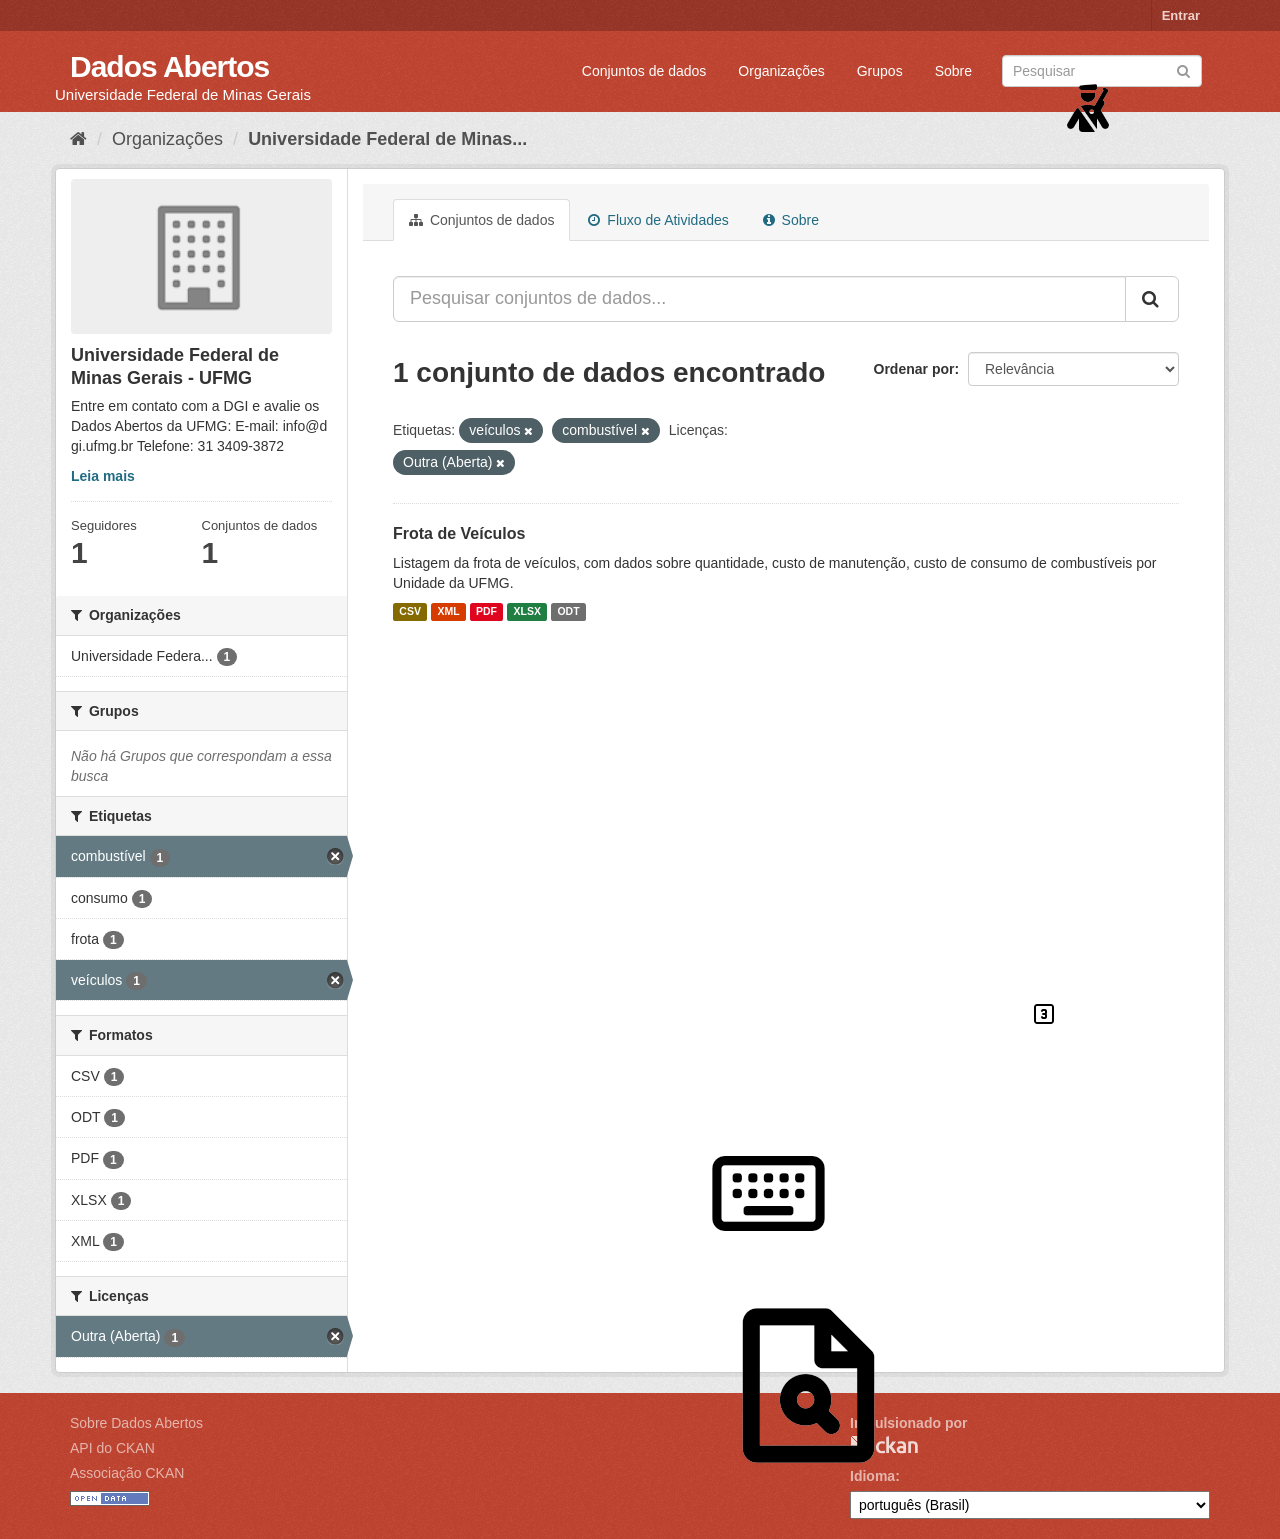 Image resolution: width=1280 pixels, height=1539 pixels. Describe the element at coordinates (1044, 1014) in the screenshot. I see `select option 3 from a numbered list` at that location.